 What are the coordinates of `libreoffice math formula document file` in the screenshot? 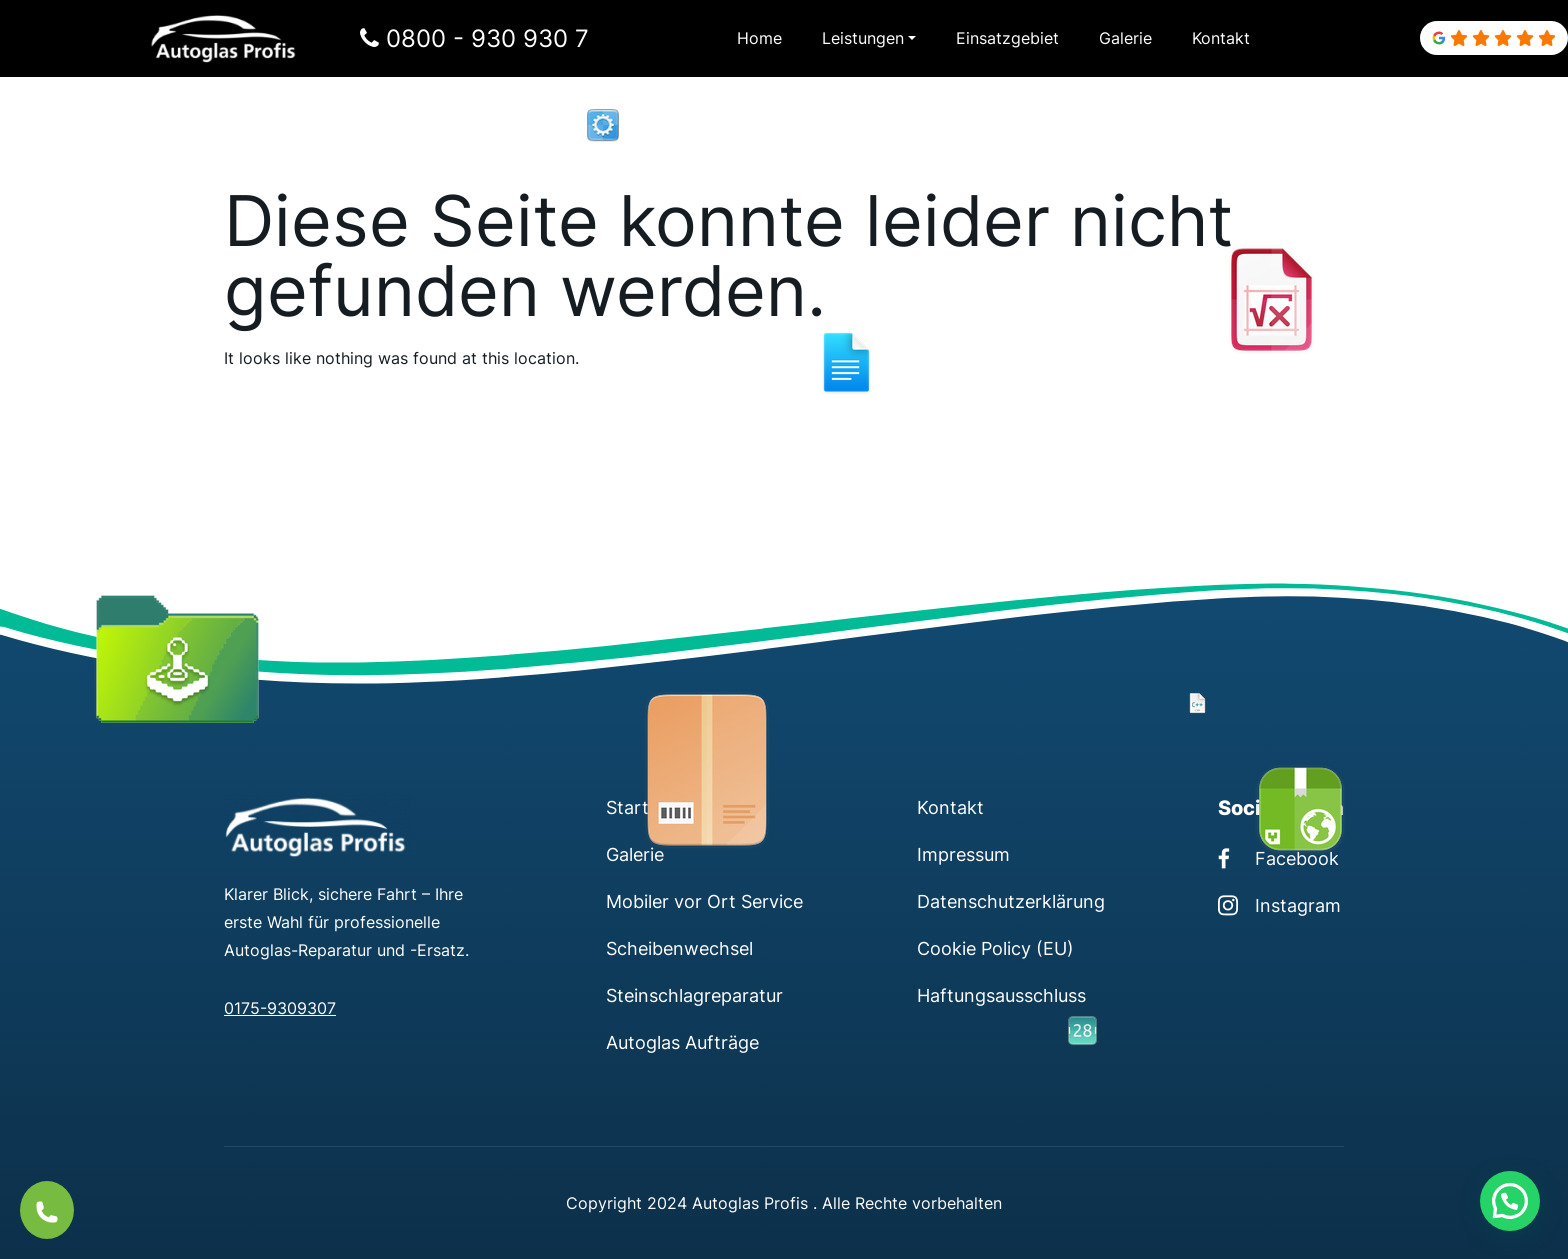 It's located at (1271, 299).